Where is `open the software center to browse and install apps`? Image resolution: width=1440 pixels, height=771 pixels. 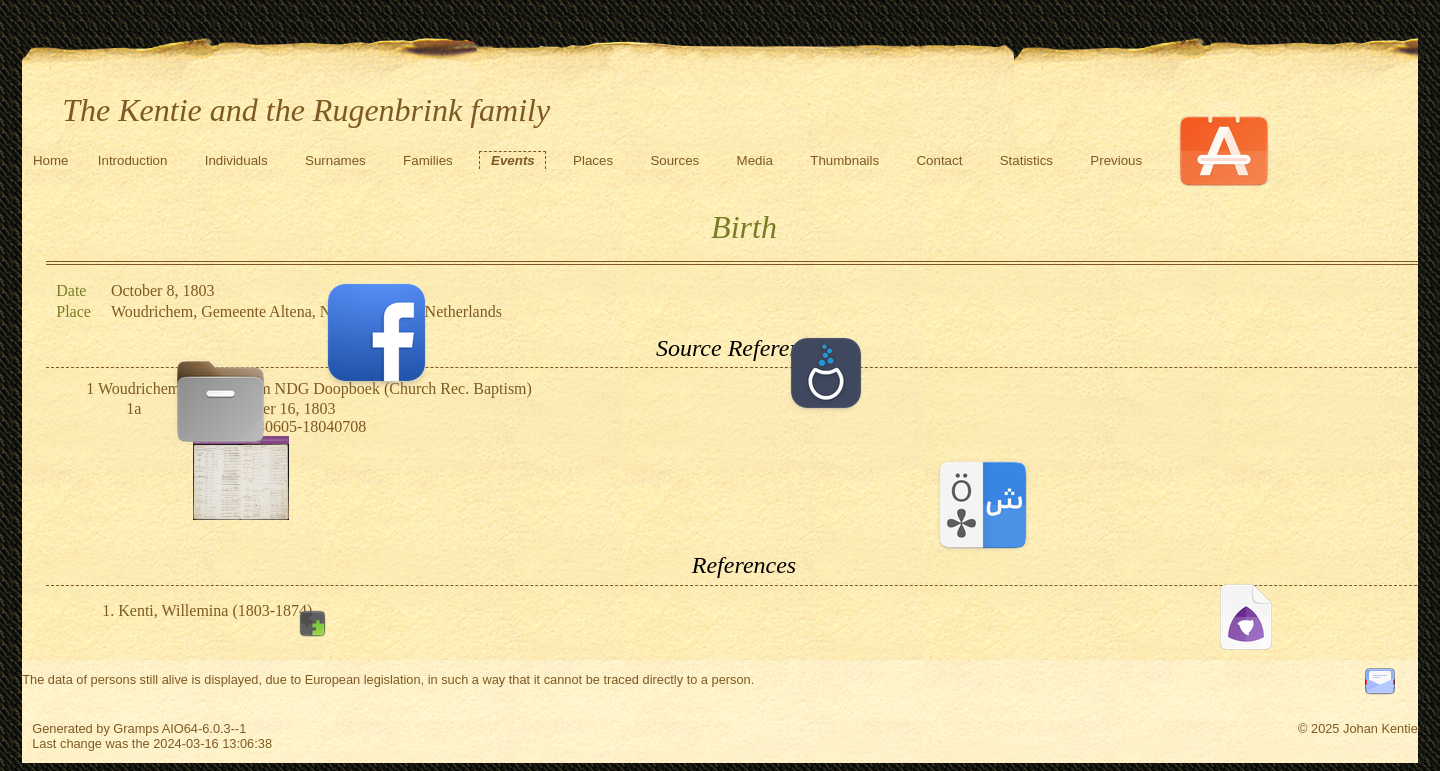
open the software center to browse and install apps is located at coordinates (1224, 151).